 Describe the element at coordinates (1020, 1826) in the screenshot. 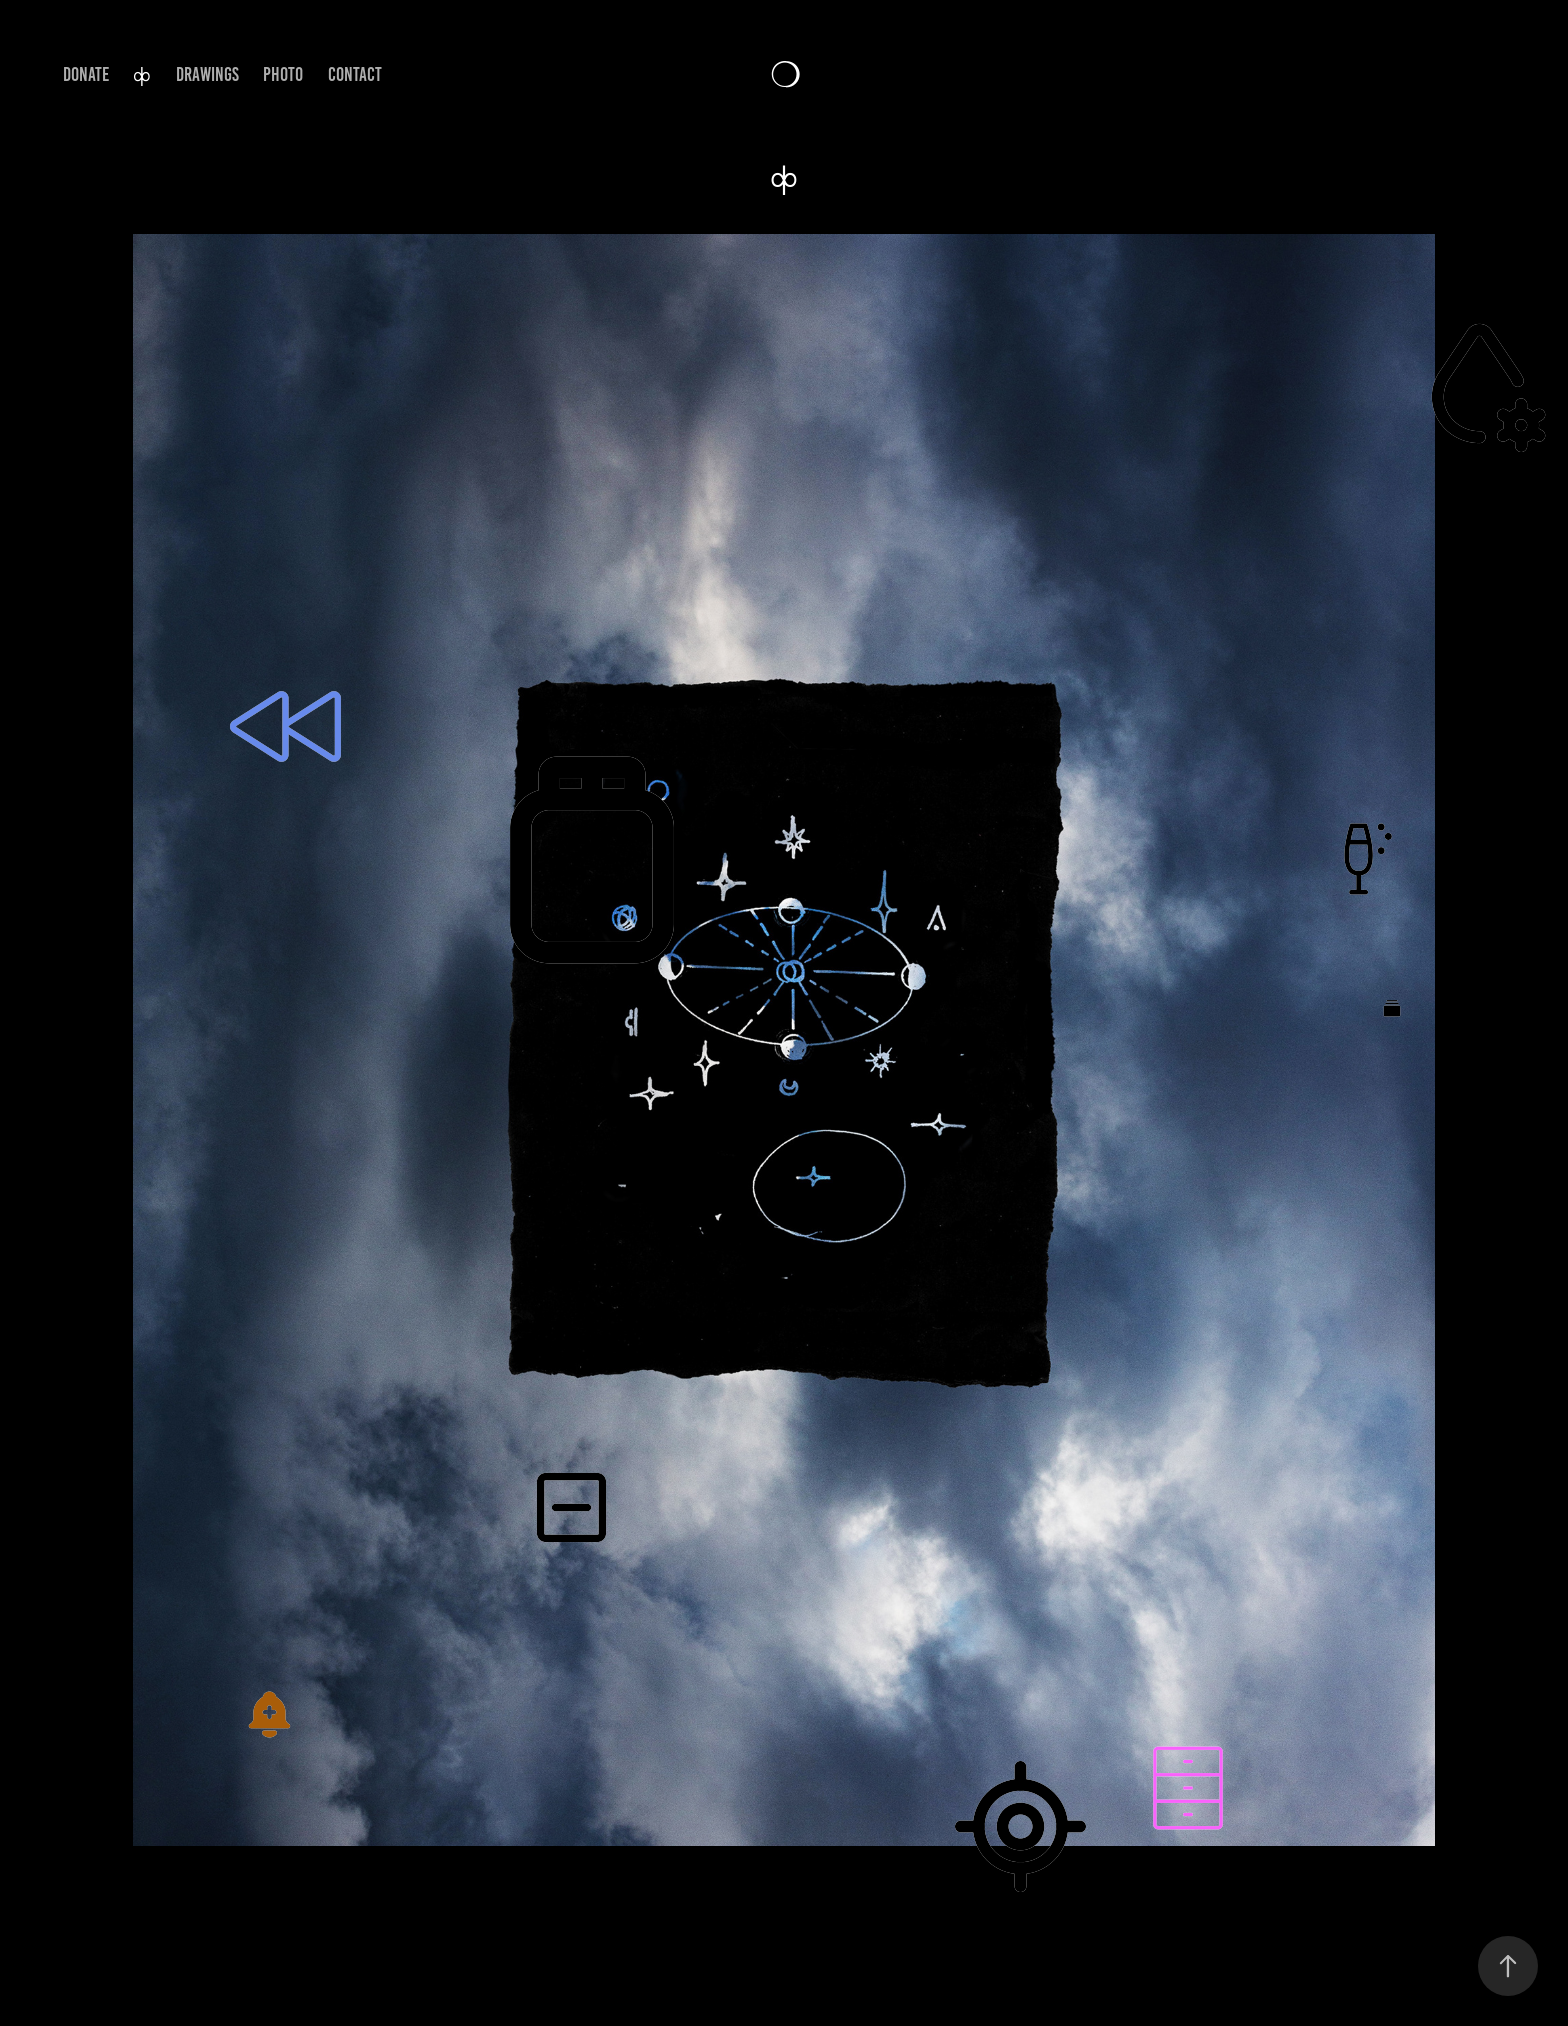

I see `current location found` at that location.